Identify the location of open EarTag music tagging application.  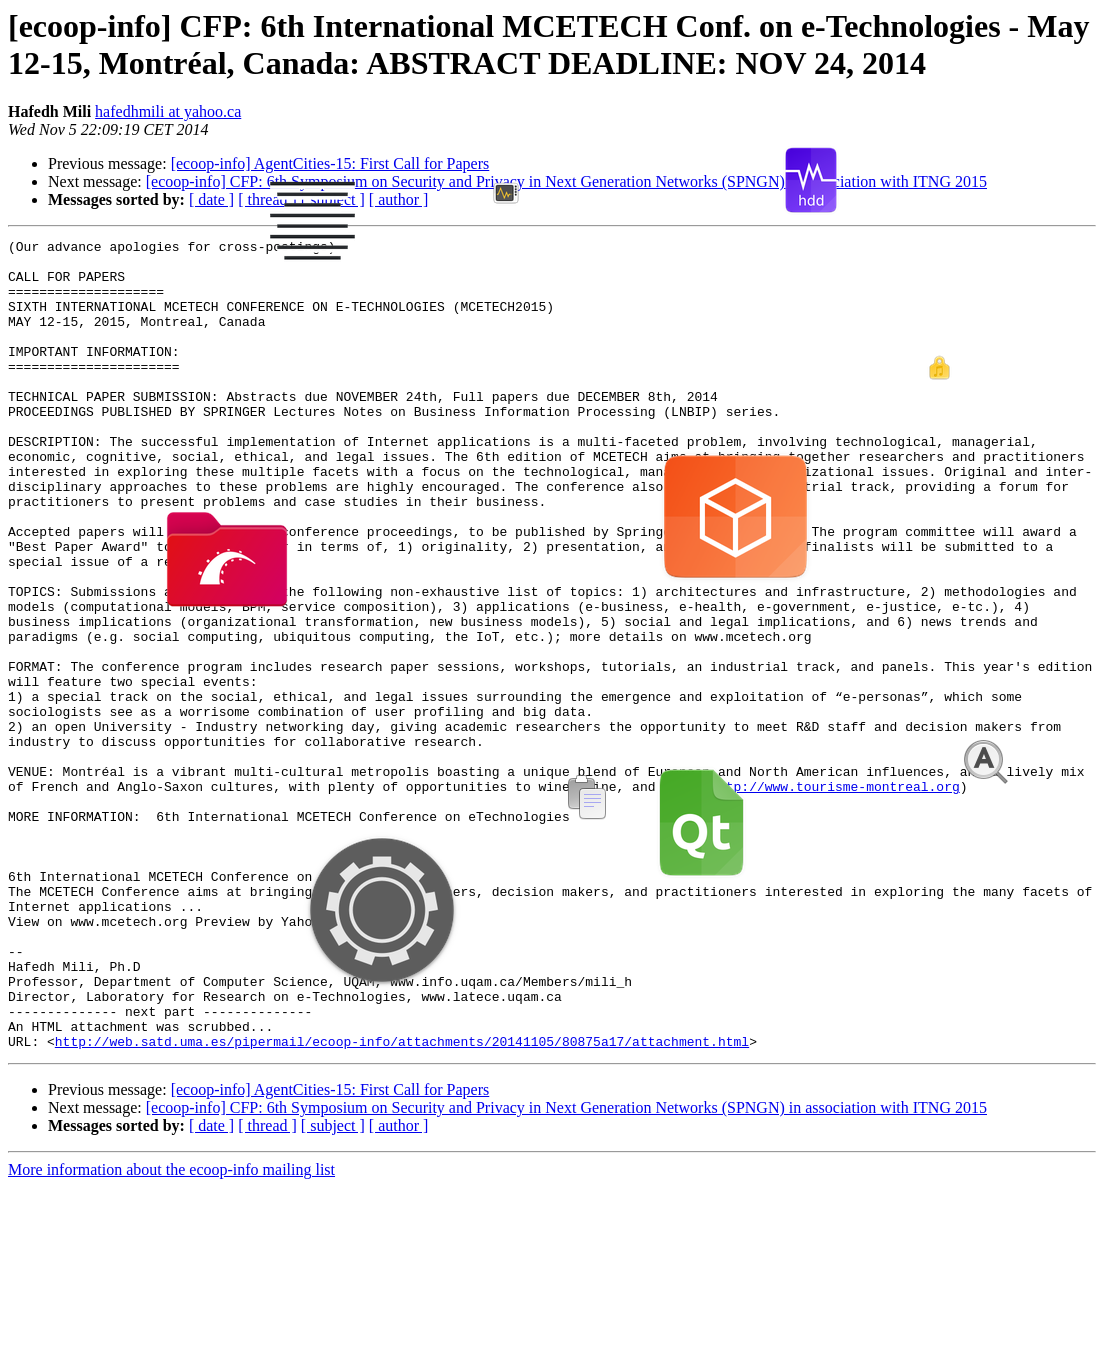
(939, 367).